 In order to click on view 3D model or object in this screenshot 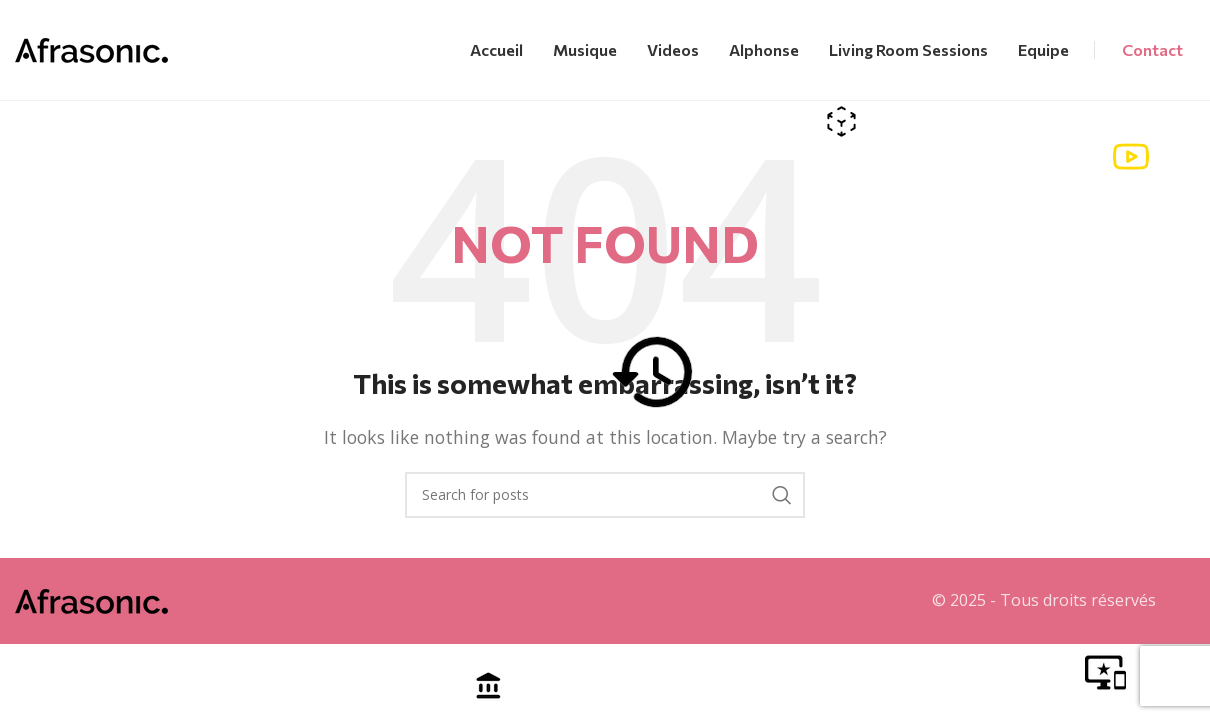, I will do `click(841, 121)`.